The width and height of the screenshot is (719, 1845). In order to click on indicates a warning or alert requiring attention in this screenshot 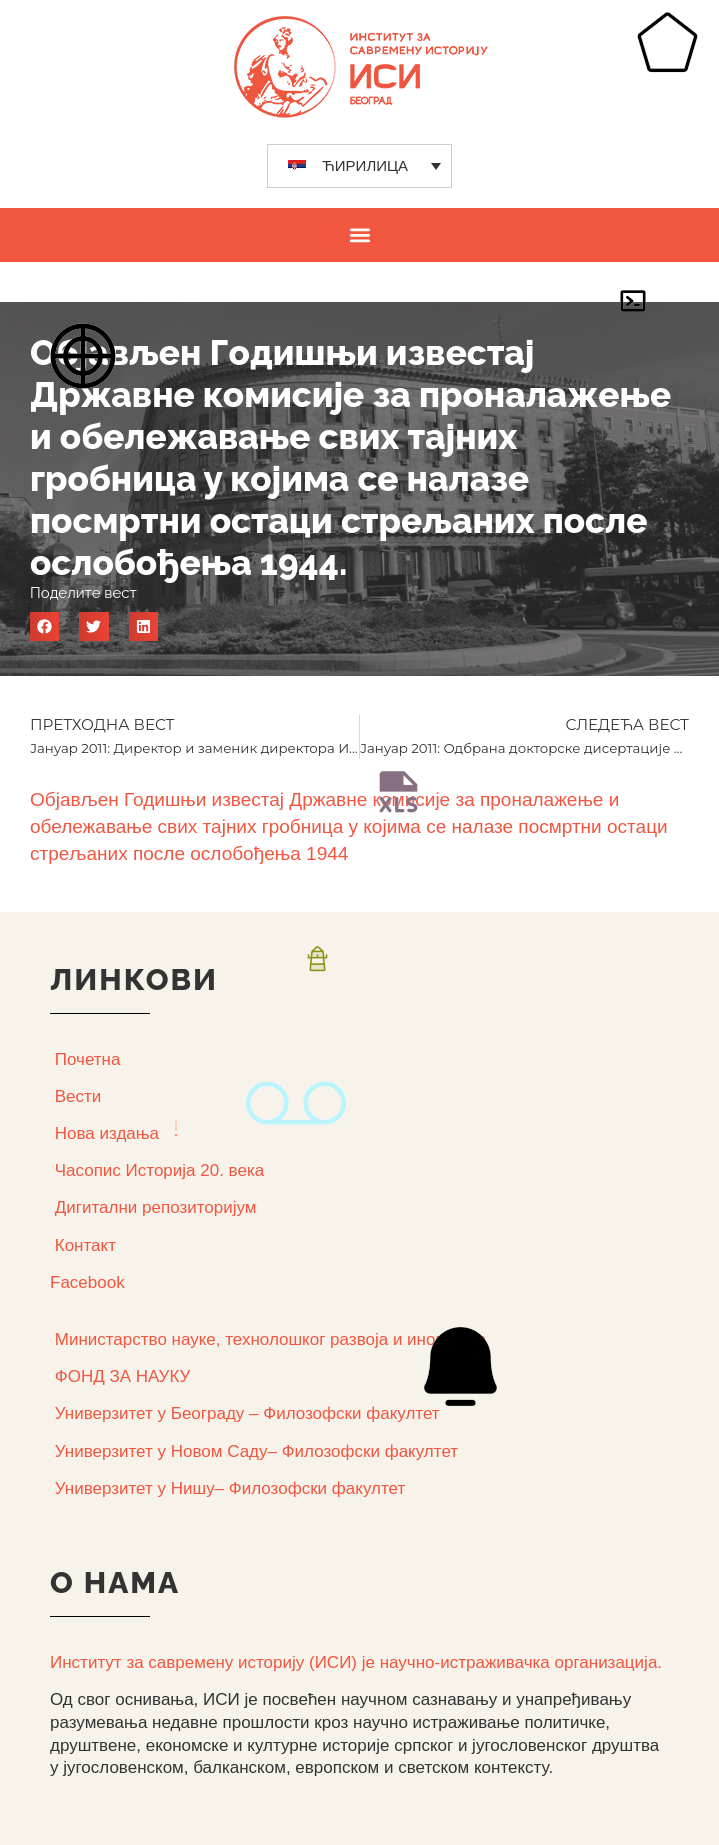, I will do `click(176, 1128)`.